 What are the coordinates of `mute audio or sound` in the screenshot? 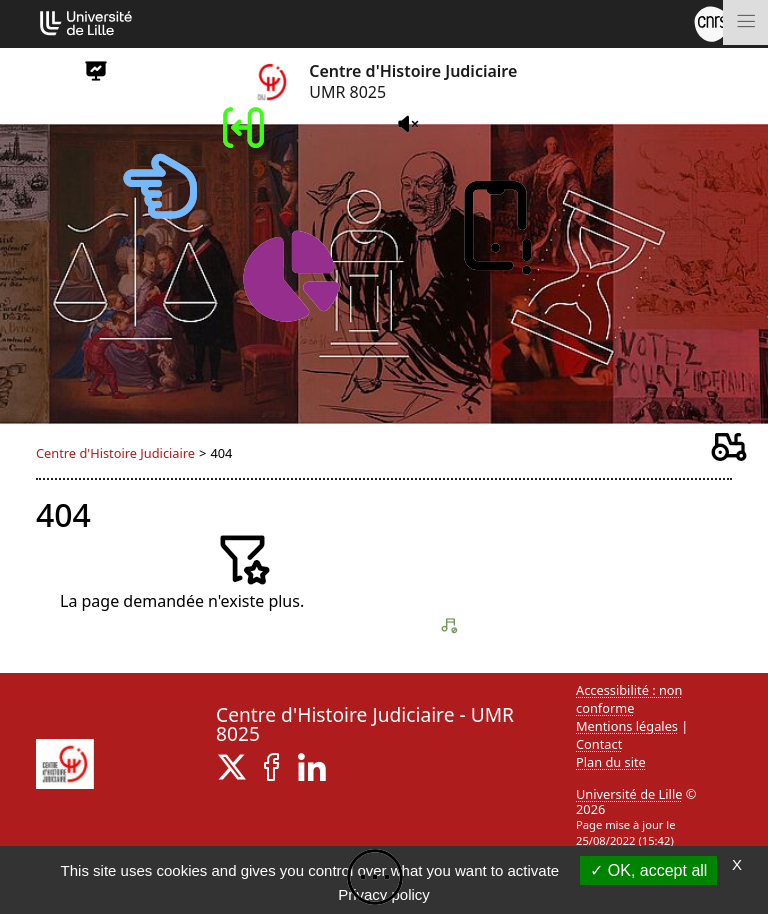 It's located at (409, 124).